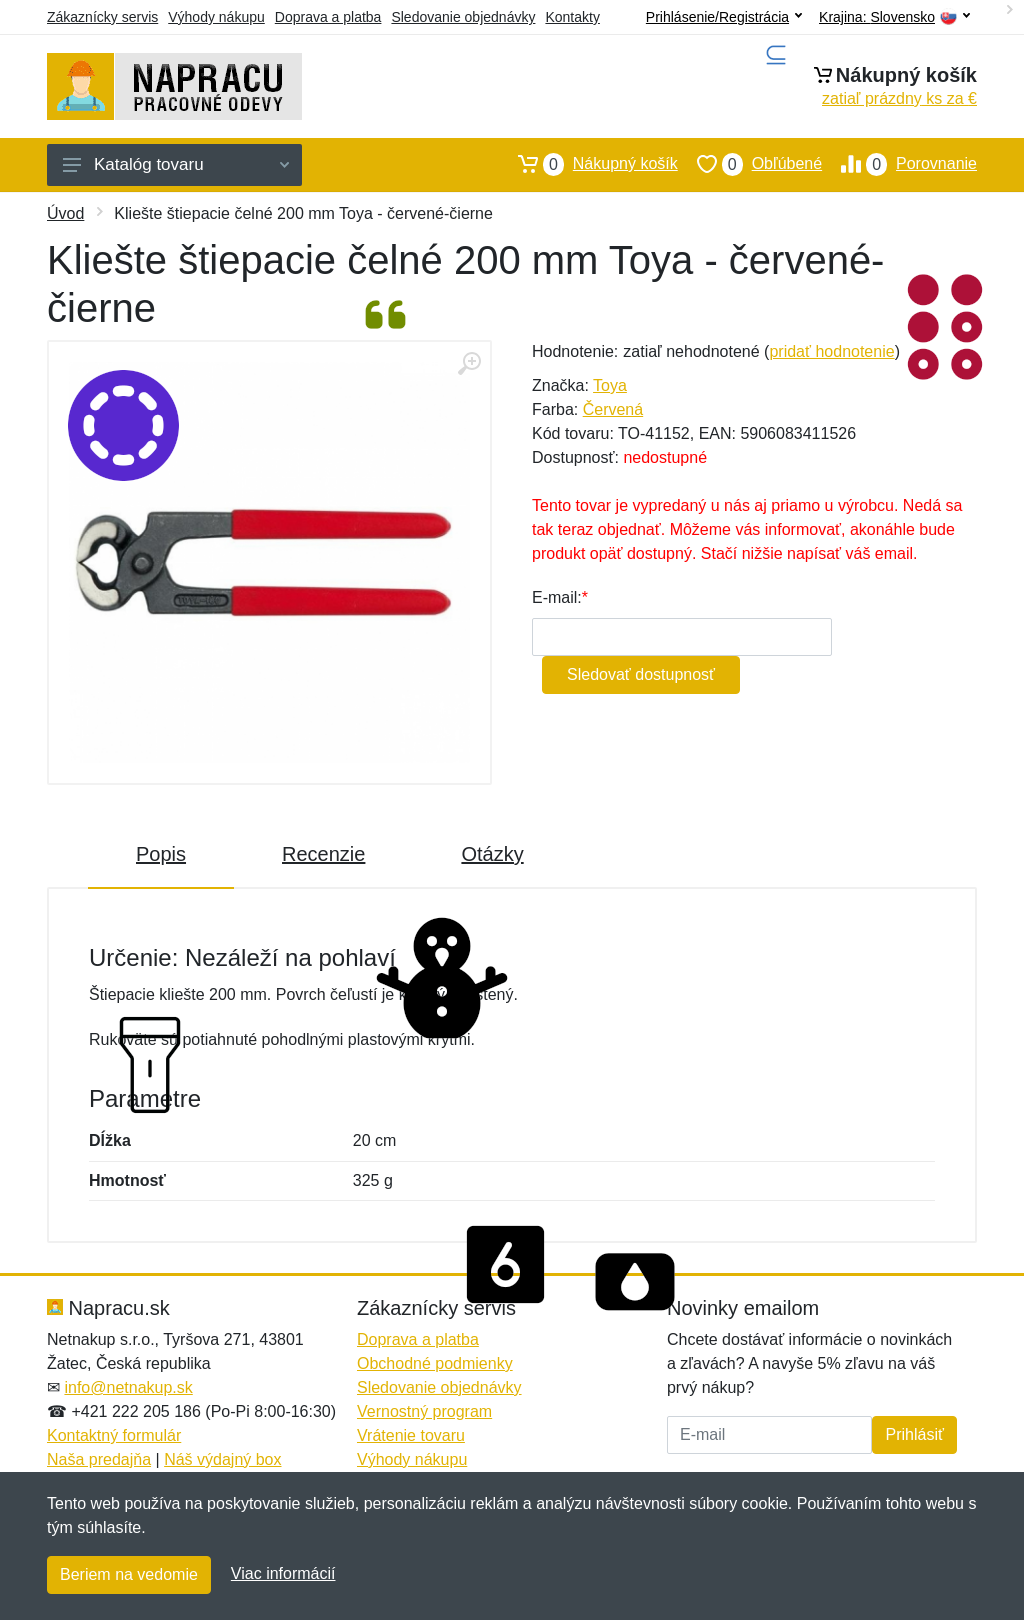 The image size is (1024, 1620). Describe the element at coordinates (945, 327) in the screenshot. I see `enable braille accessibility features` at that location.